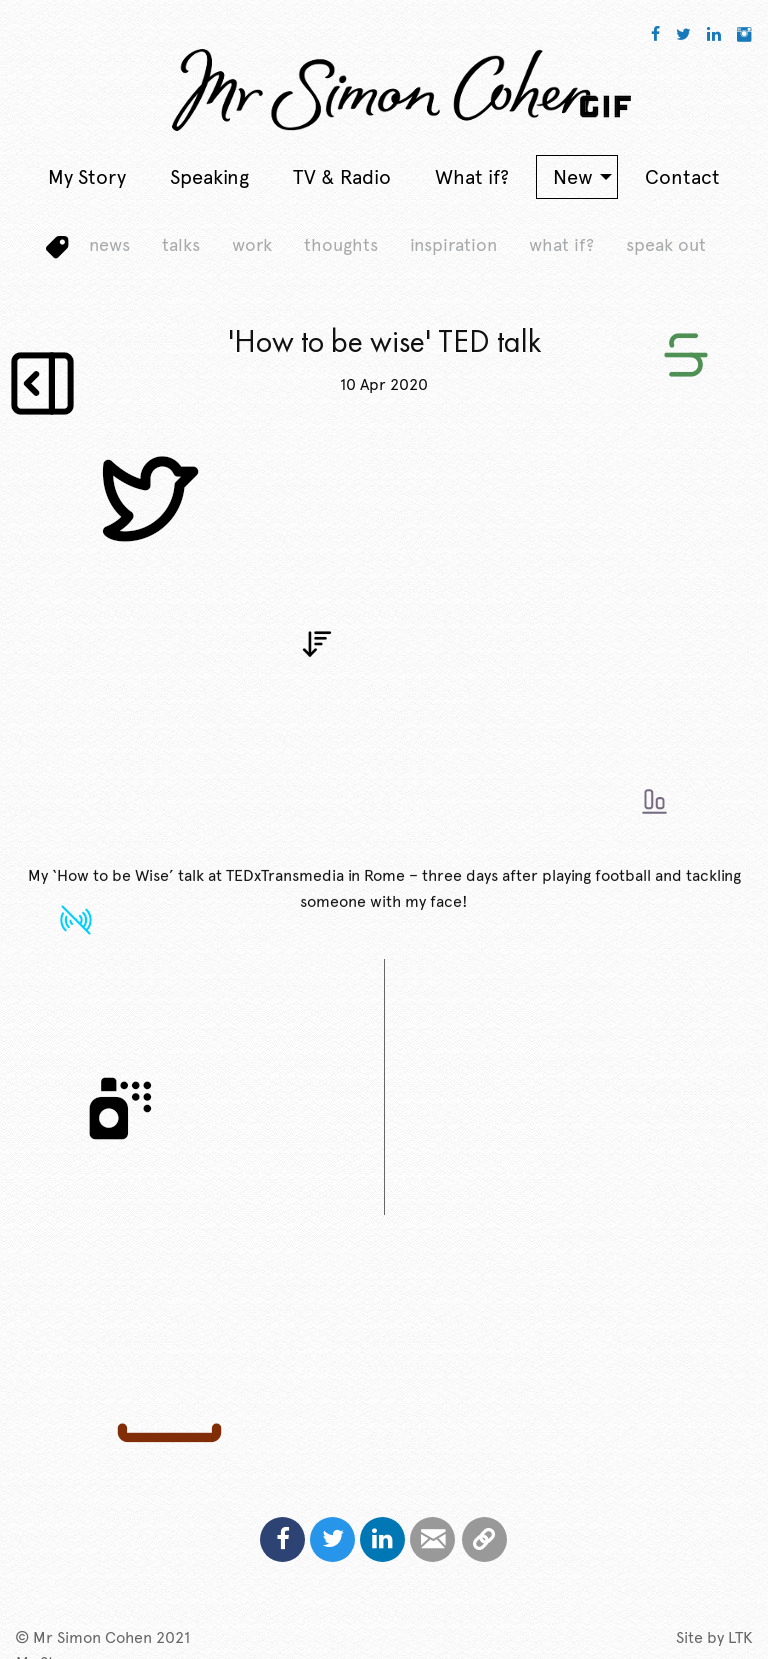 This screenshot has height=1659, width=768. What do you see at coordinates (605, 106) in the screenshot?
I see `insert a GIF into a message or post` at bounding box center [605, 106].